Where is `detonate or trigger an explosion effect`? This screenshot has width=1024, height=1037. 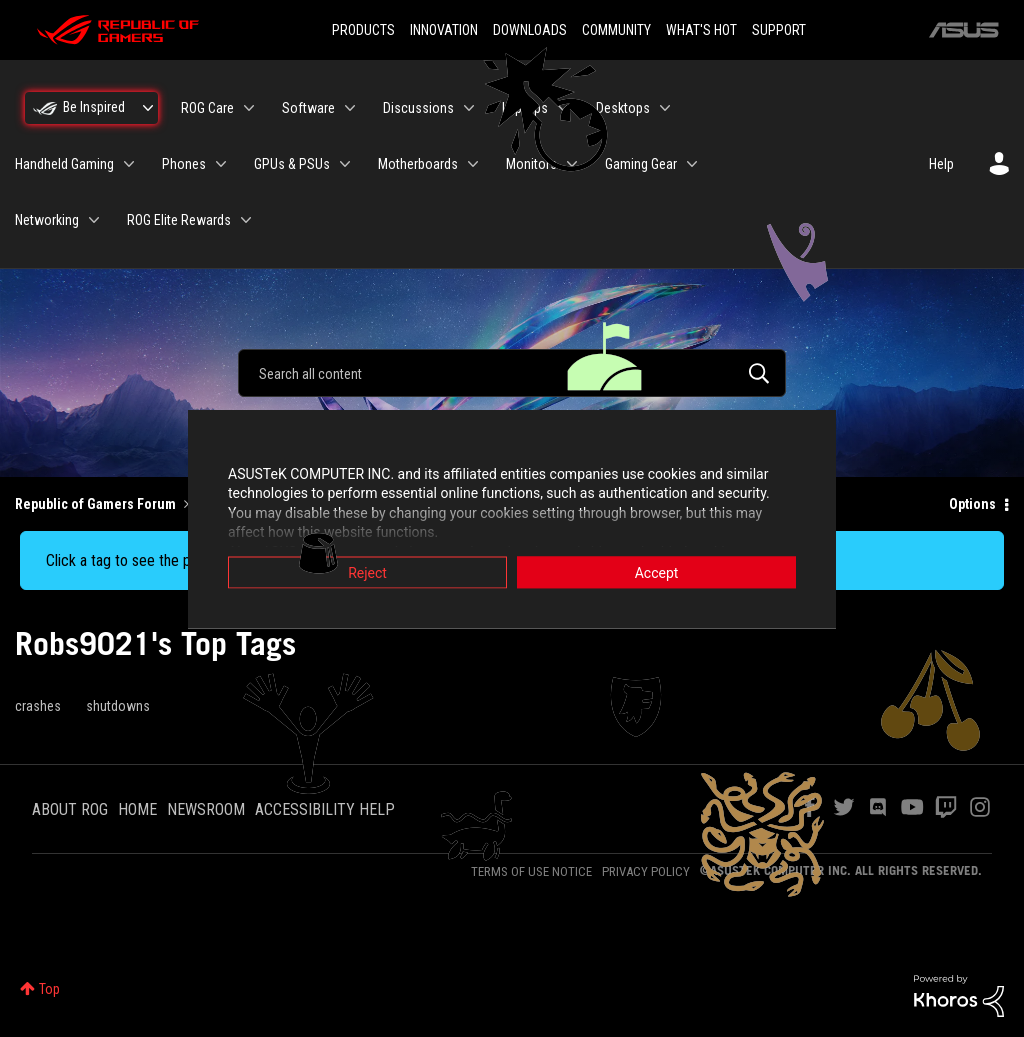 detonate or trigger an explosion effect is located at coordinates (546, 109).